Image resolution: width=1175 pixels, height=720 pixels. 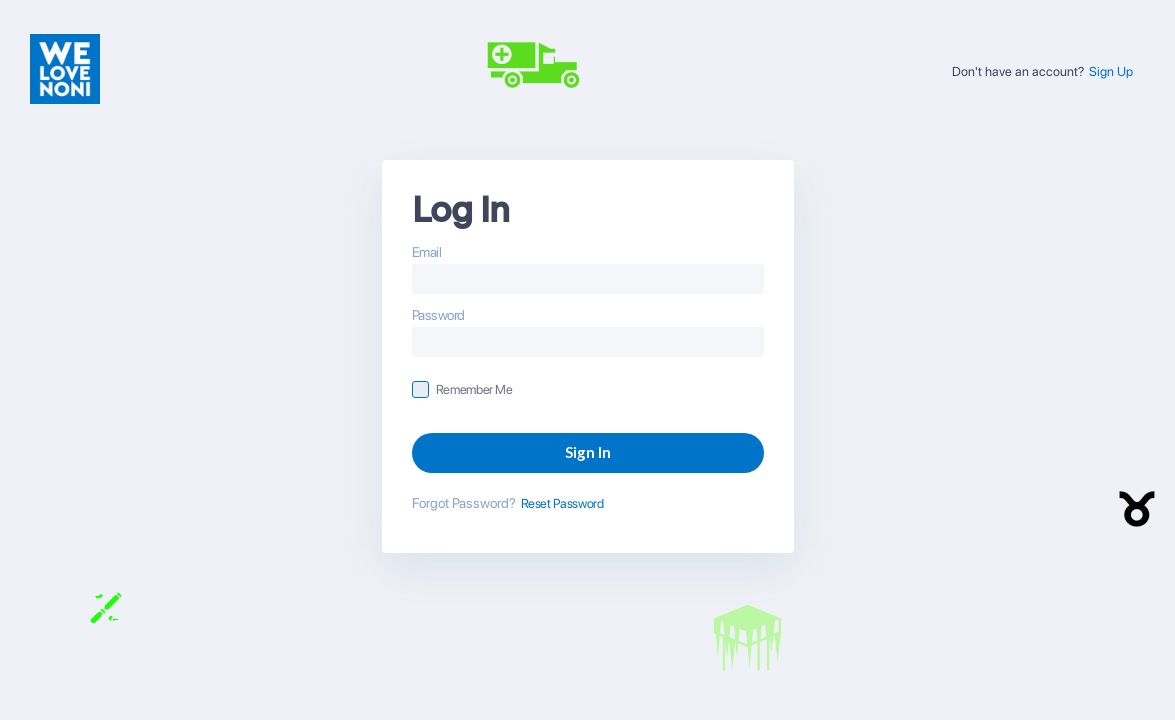 I want to click on indicates a frozen or locked item in gameplay, so click(x=747, y=637).